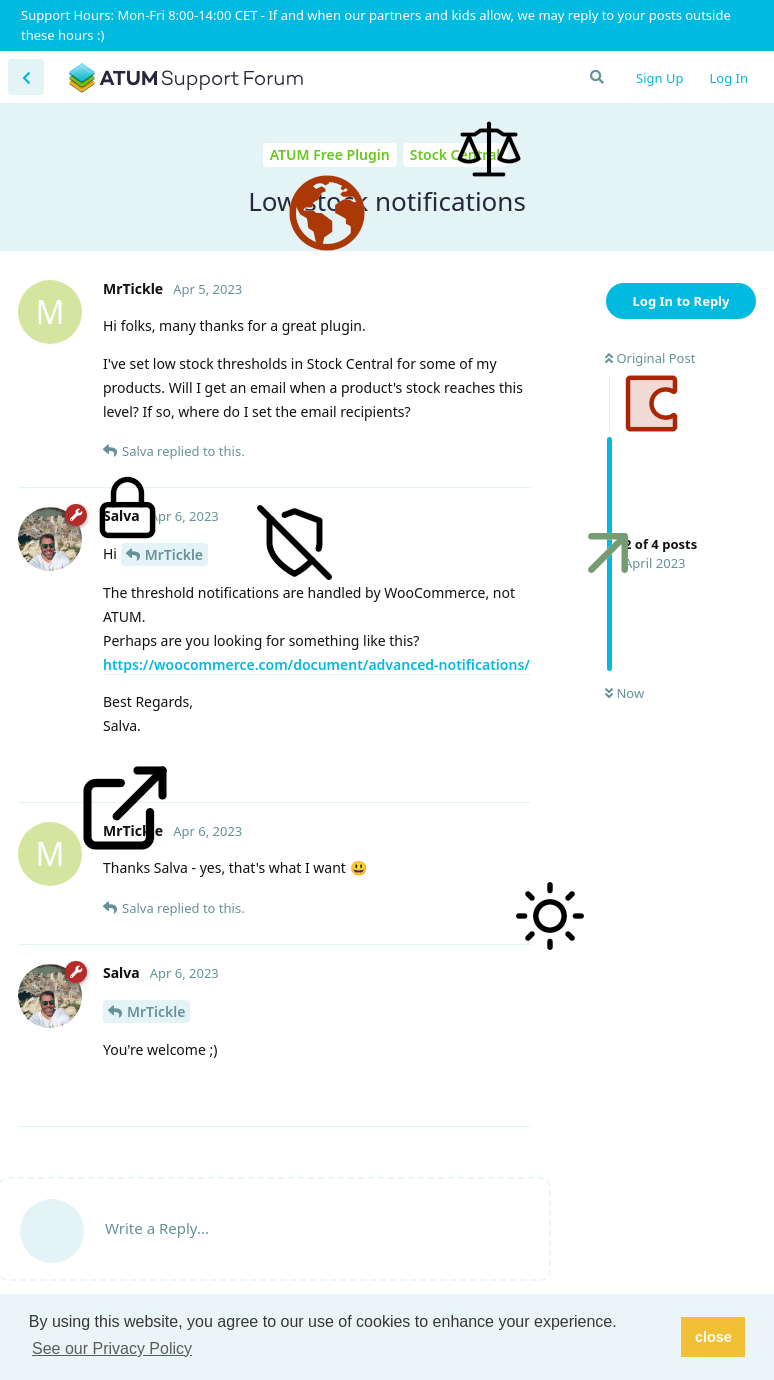  Describe the element at coordinates (550, 916) in the screenshot. I see `switch to light mode` at that location.